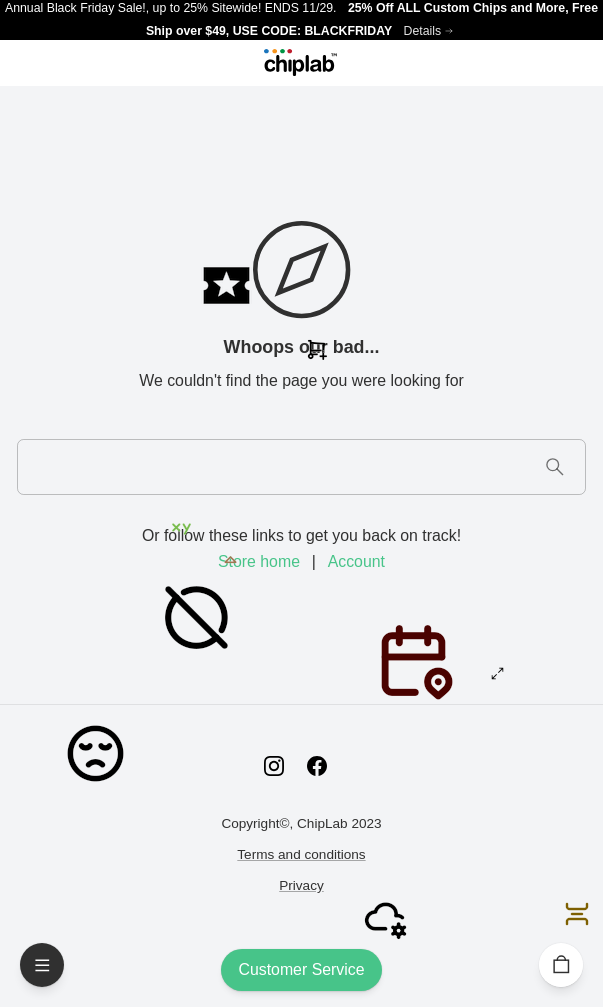 The image size is (603, 1007). I want to click on pin an event to a specific location, so click(413, 660).